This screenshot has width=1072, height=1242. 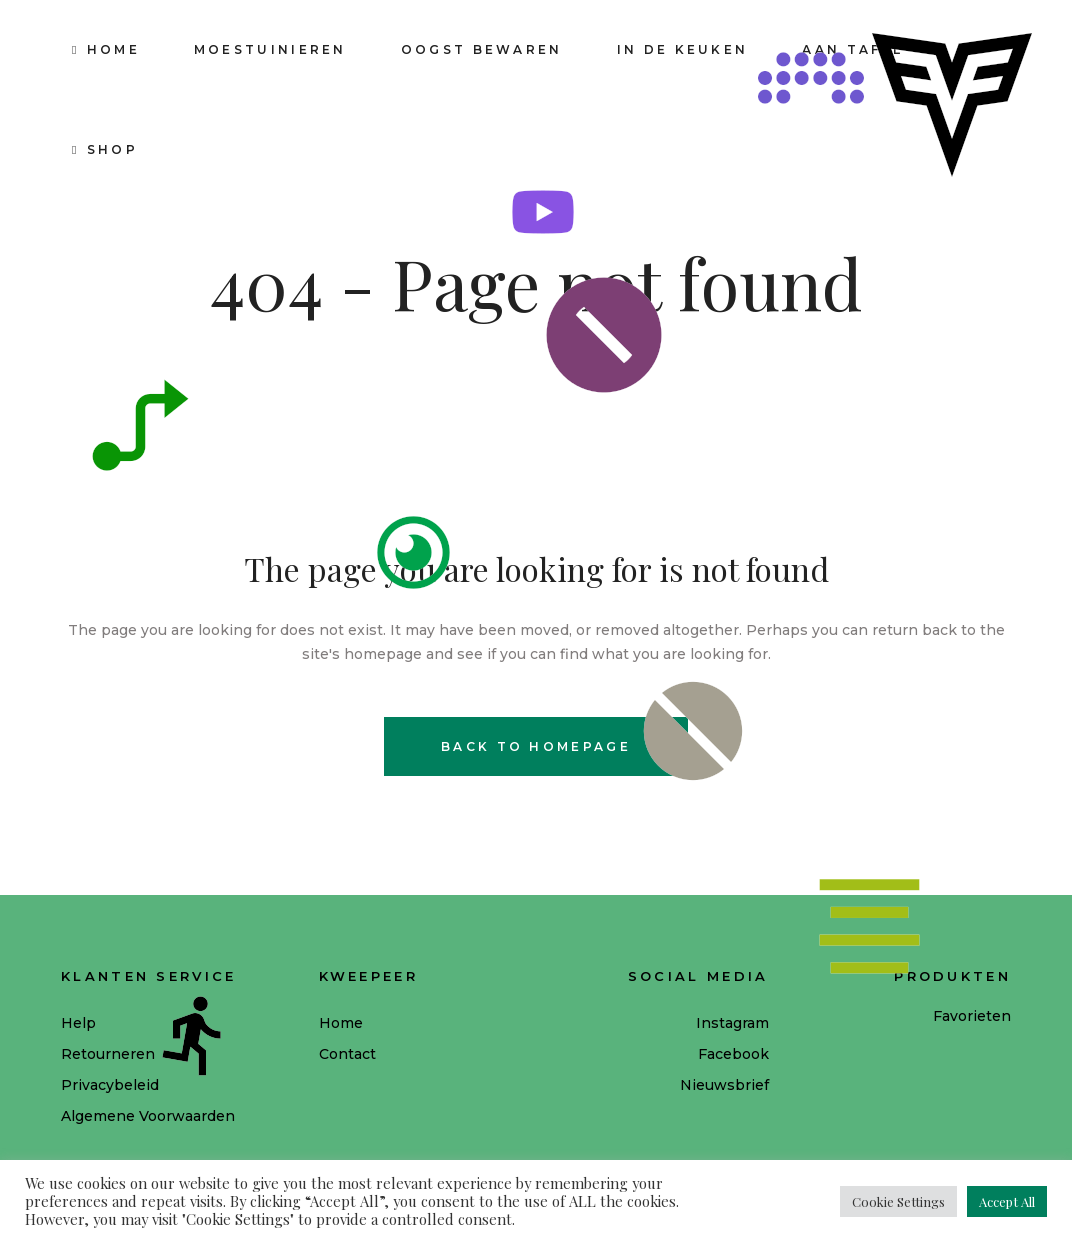 I want to click on open bitwig studio application, so click(x=811, y=78).